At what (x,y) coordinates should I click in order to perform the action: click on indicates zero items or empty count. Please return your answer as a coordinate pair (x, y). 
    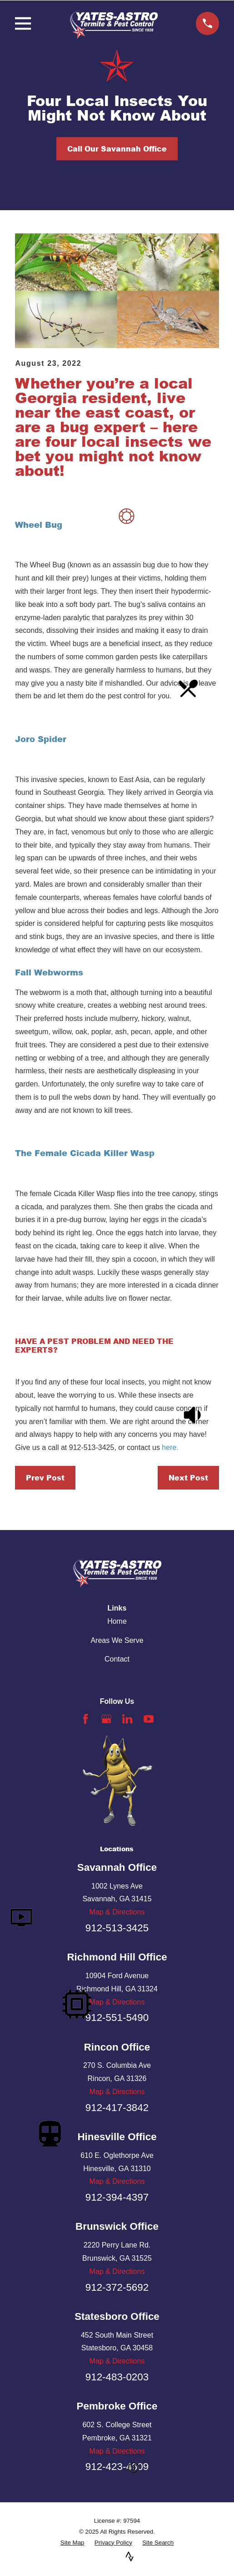
    Looking at the image, I should click on (134, 2468).